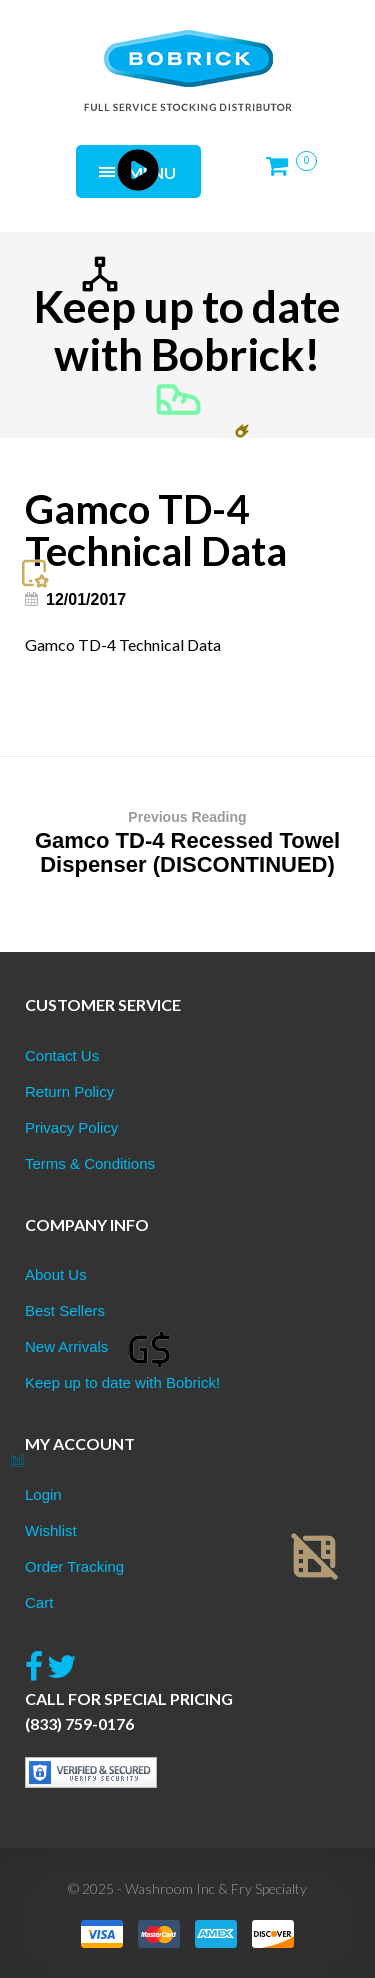 This screenshot has width=375, height=1978. Describe the element at coordinates (149, 1349) in the screenshot. I see `guyanese dollar currency symbol` at that location.